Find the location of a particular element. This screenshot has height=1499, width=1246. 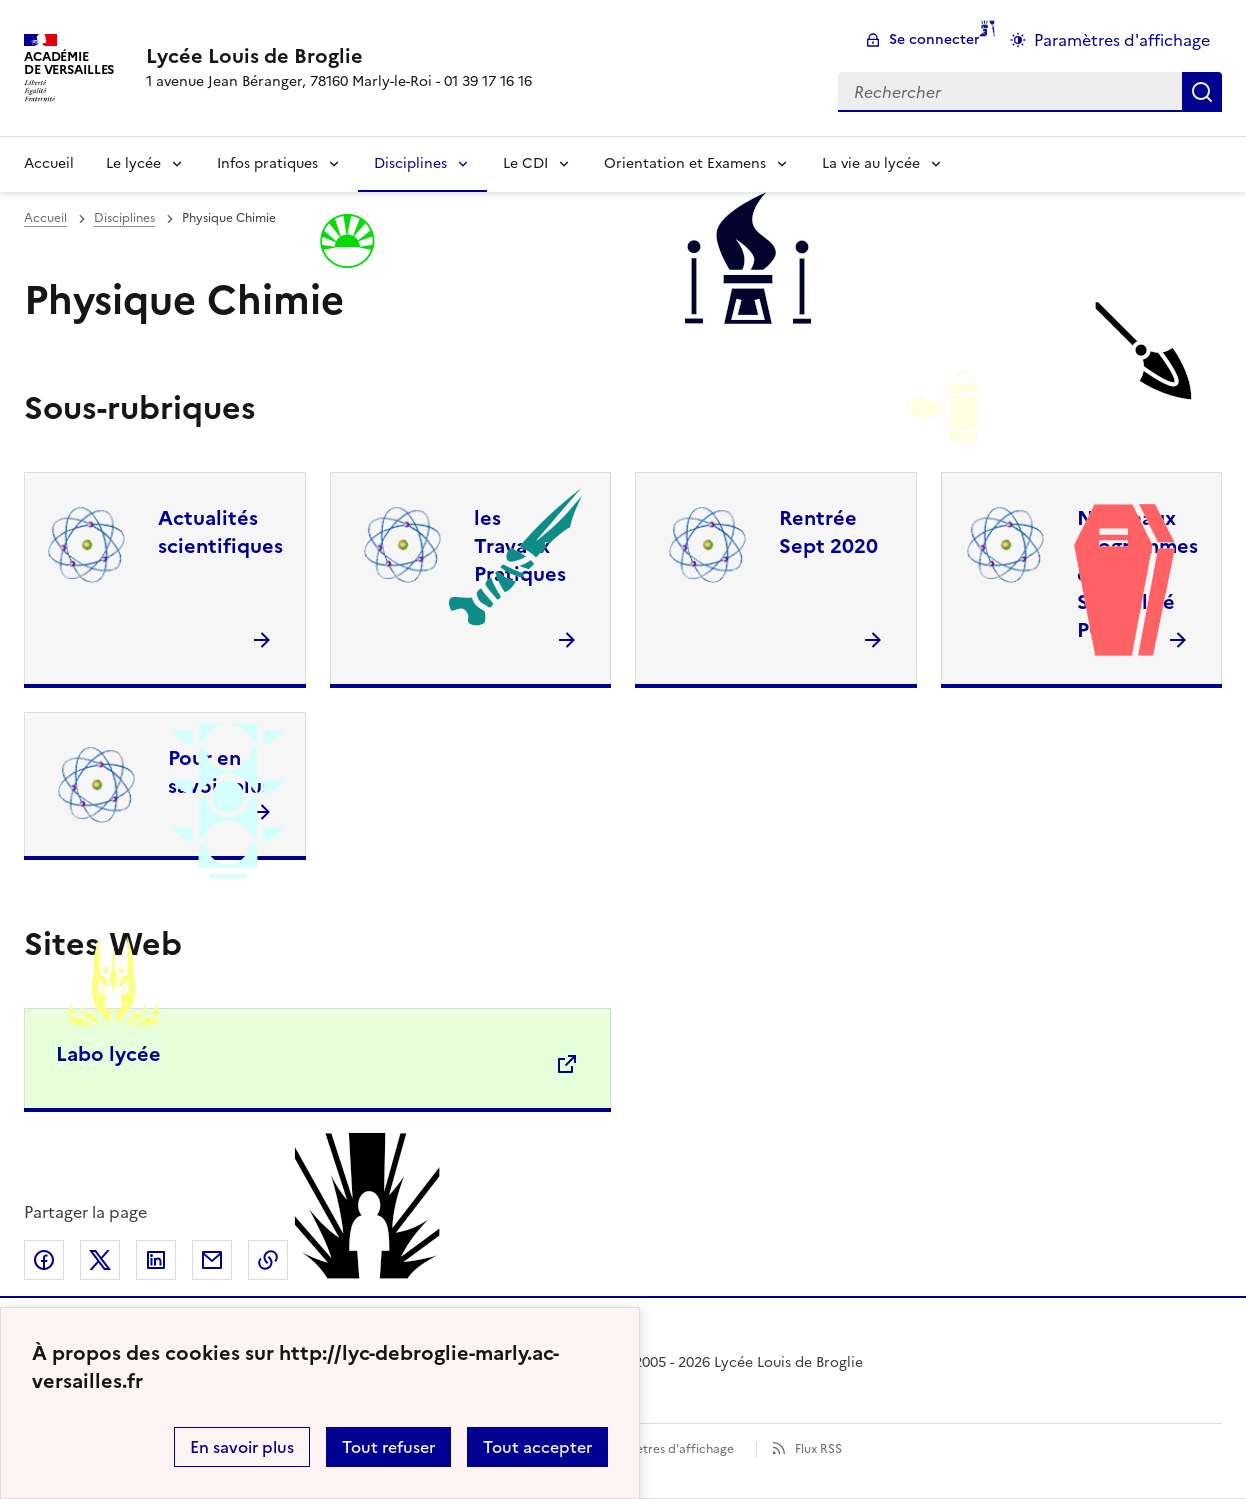

indicates death or game over state is located at coordinates (1121, 579).